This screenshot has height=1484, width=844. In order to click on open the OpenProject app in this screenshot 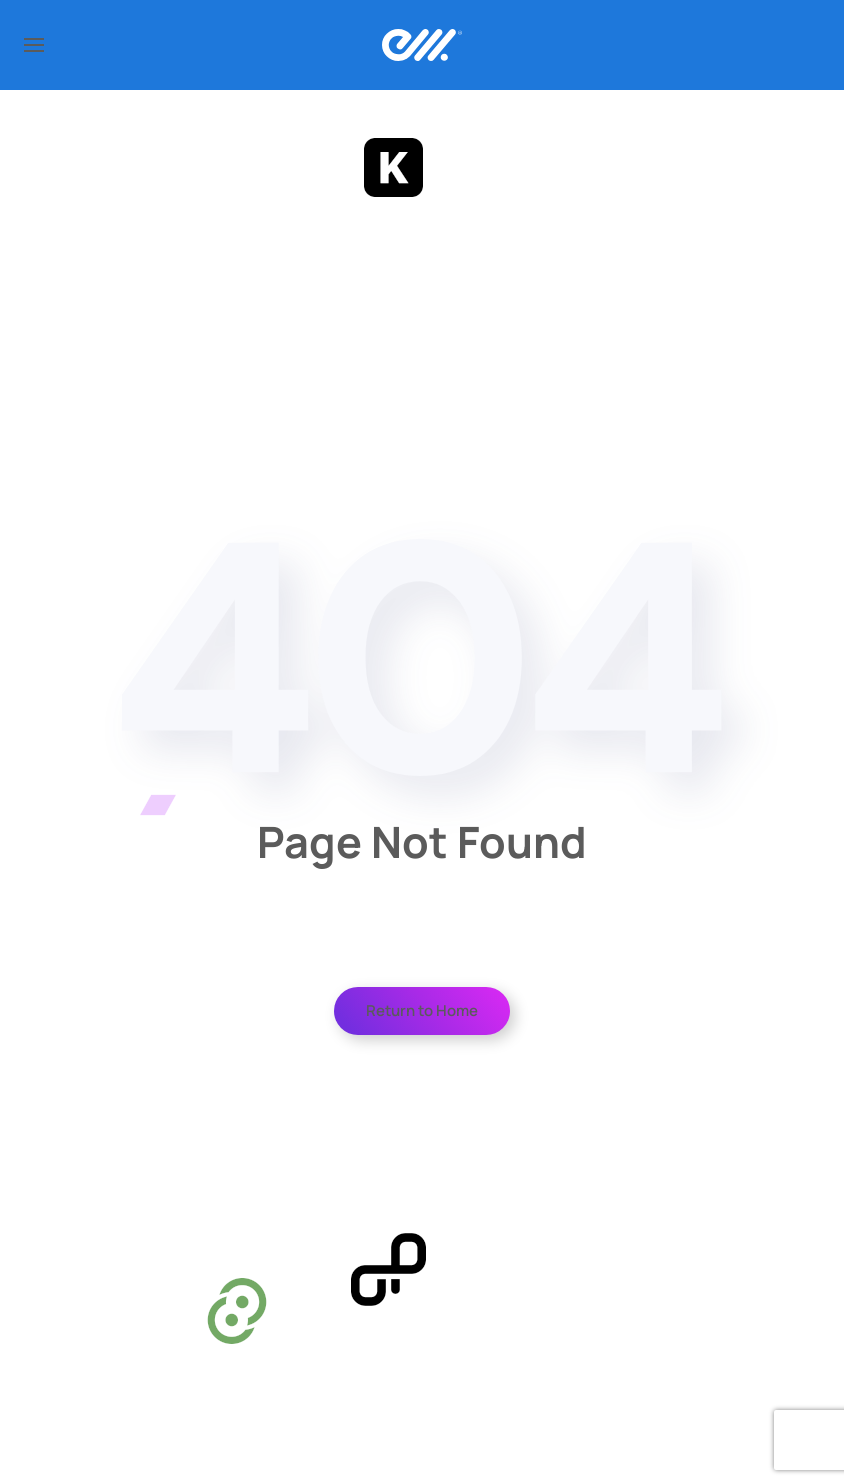, I will do `click(388, 1269)`.